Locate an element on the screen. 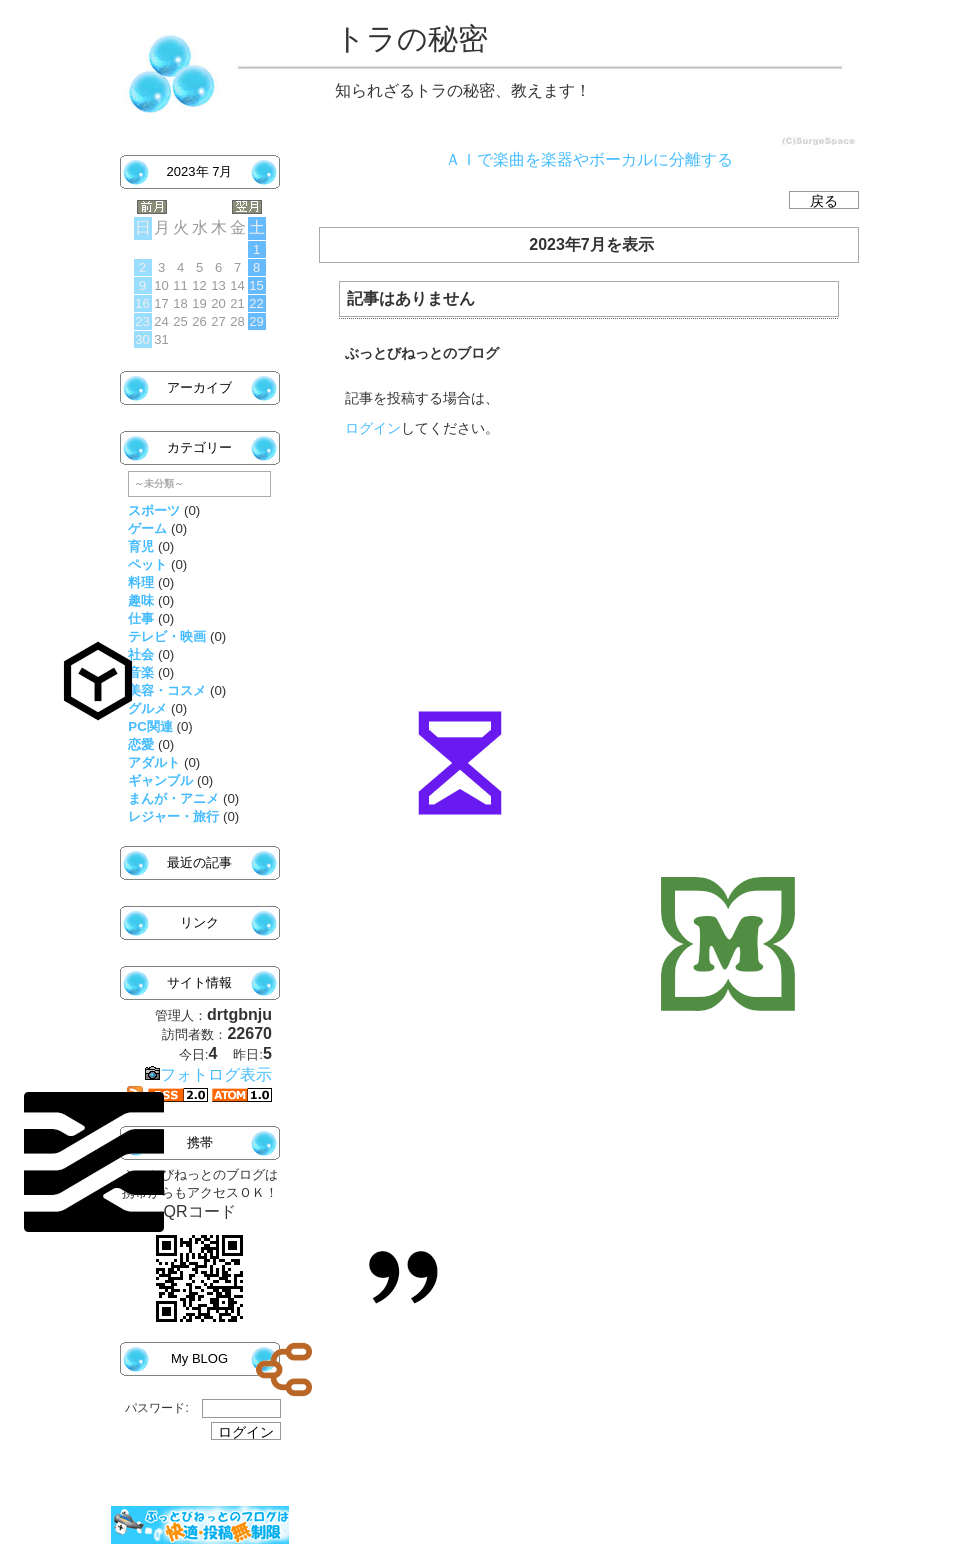 The height and width of the screenshot is (1546, 960). stimulus javascript framework logo is located at coordinates (94, 1162).